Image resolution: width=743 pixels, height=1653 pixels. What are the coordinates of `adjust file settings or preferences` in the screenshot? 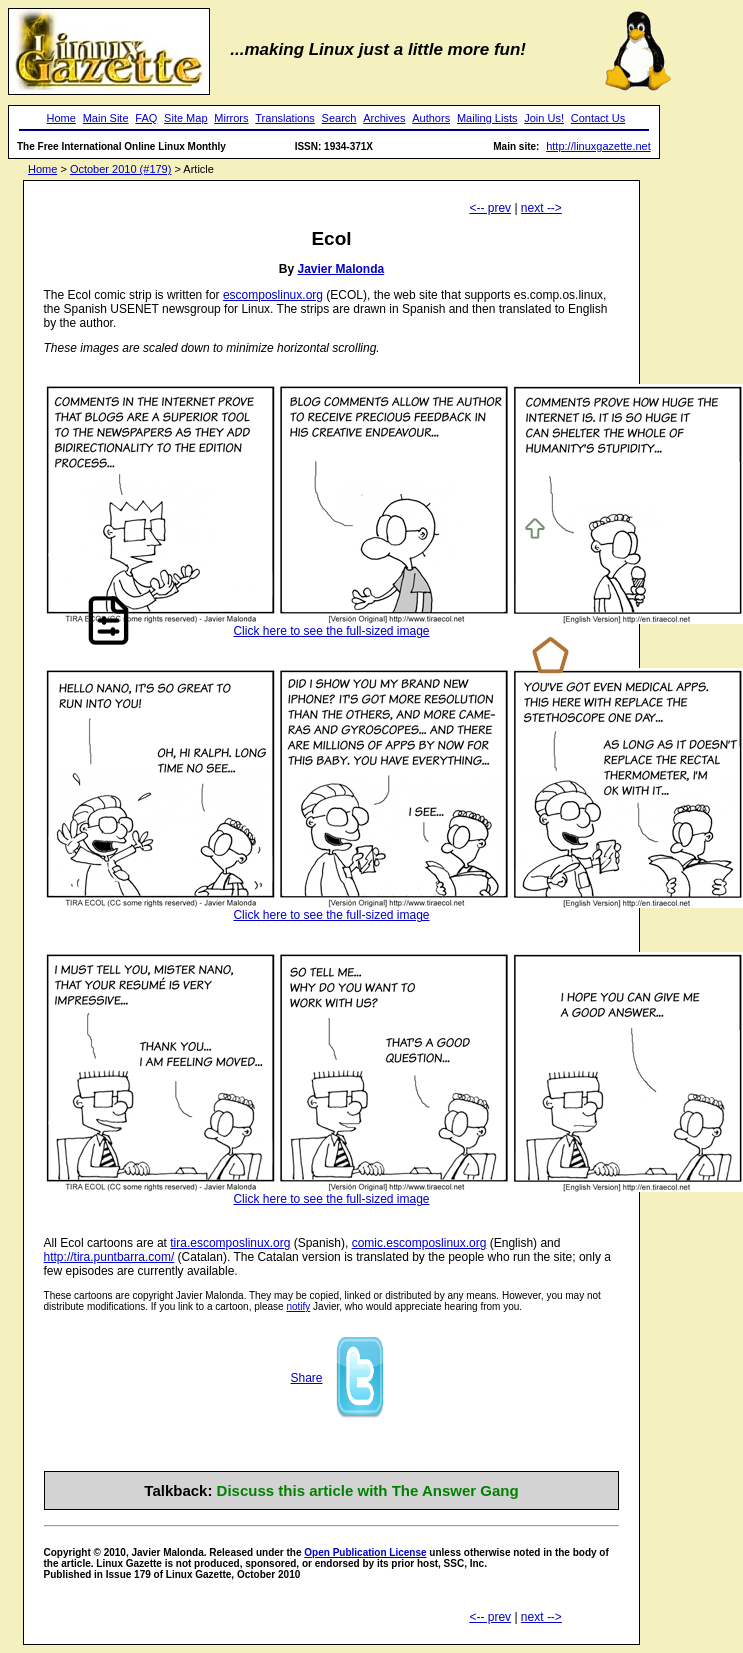 It's located at (108, 620).